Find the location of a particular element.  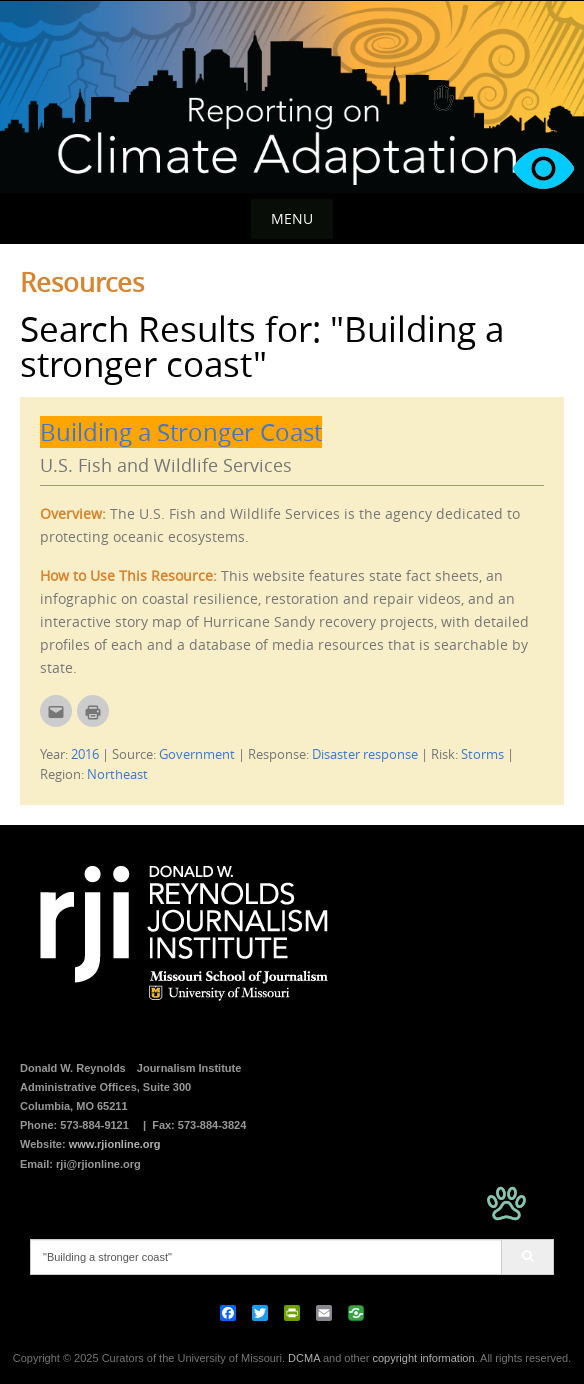

view or preview content is located at coordinates (543, 168).